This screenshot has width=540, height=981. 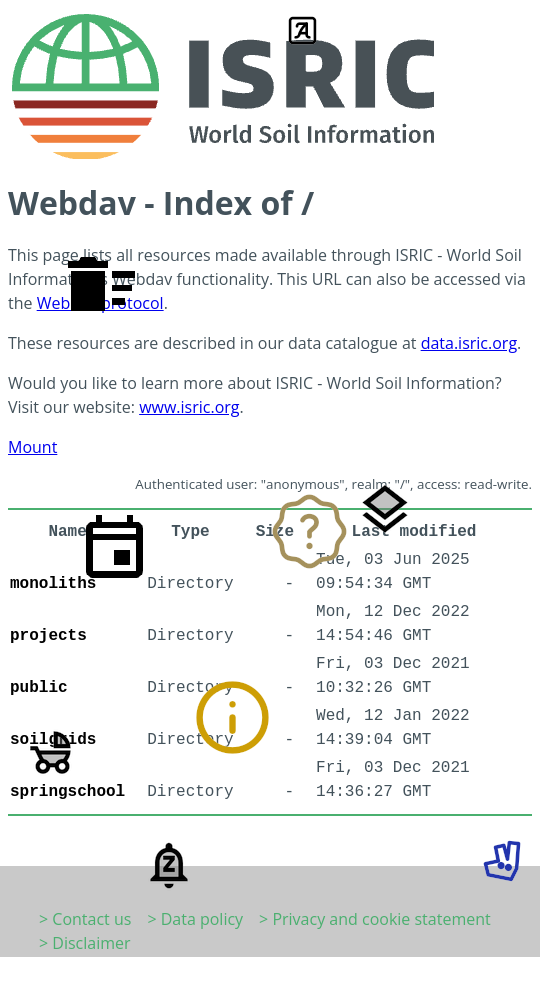 What do you see at coordinates (309, 531) in the screenshot?
I see `indicates unverified status or identity` at bounding box center [309, 531].